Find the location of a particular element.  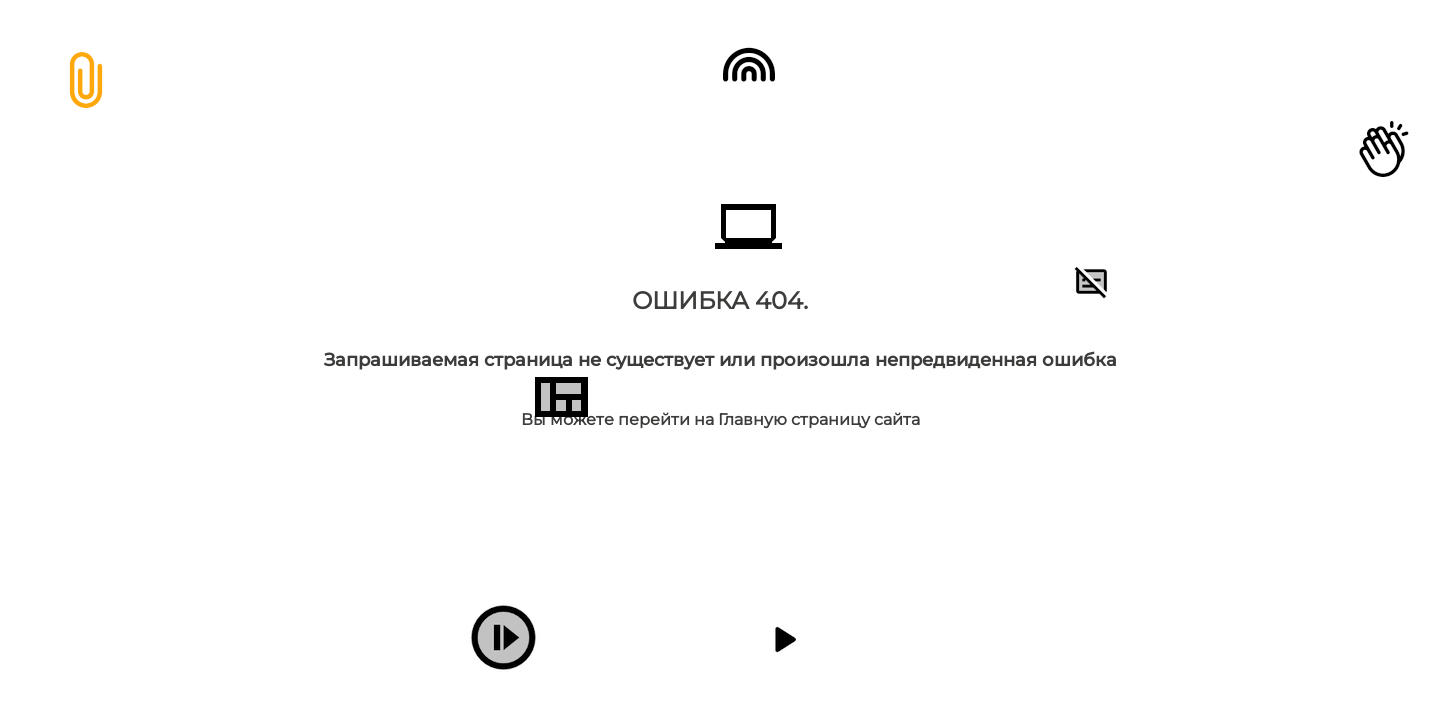

access desktop or computer settings is located at coordinates (748, 226).